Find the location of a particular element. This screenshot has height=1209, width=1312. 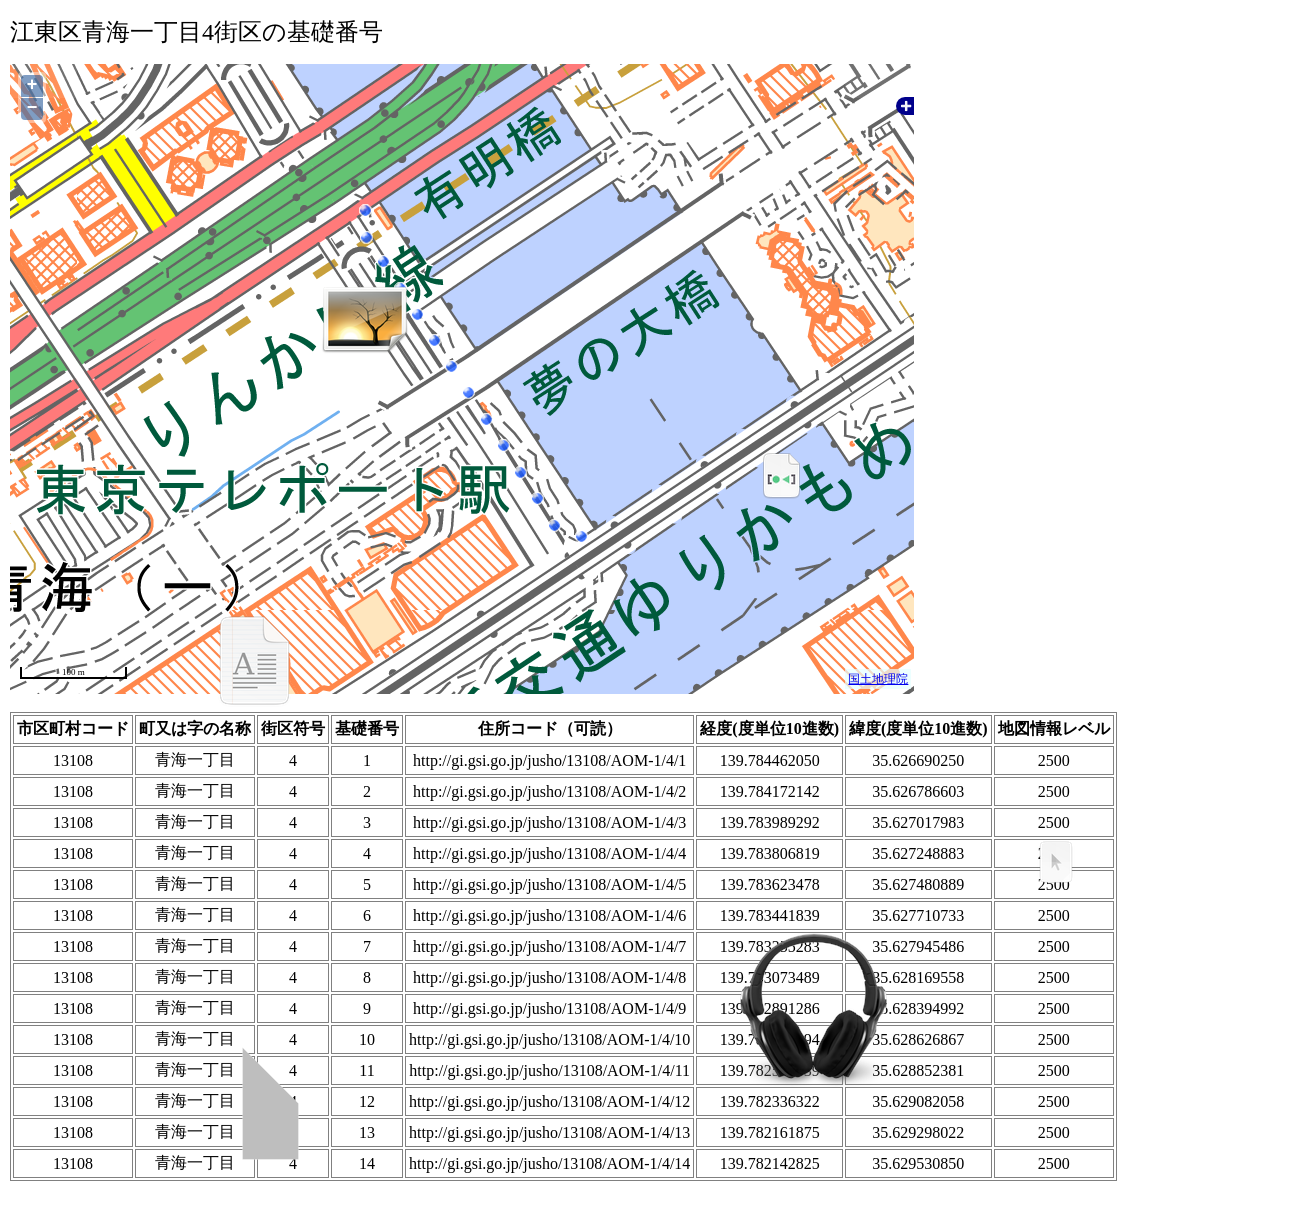

open a rich text format document is located at coordinates (254, 660).